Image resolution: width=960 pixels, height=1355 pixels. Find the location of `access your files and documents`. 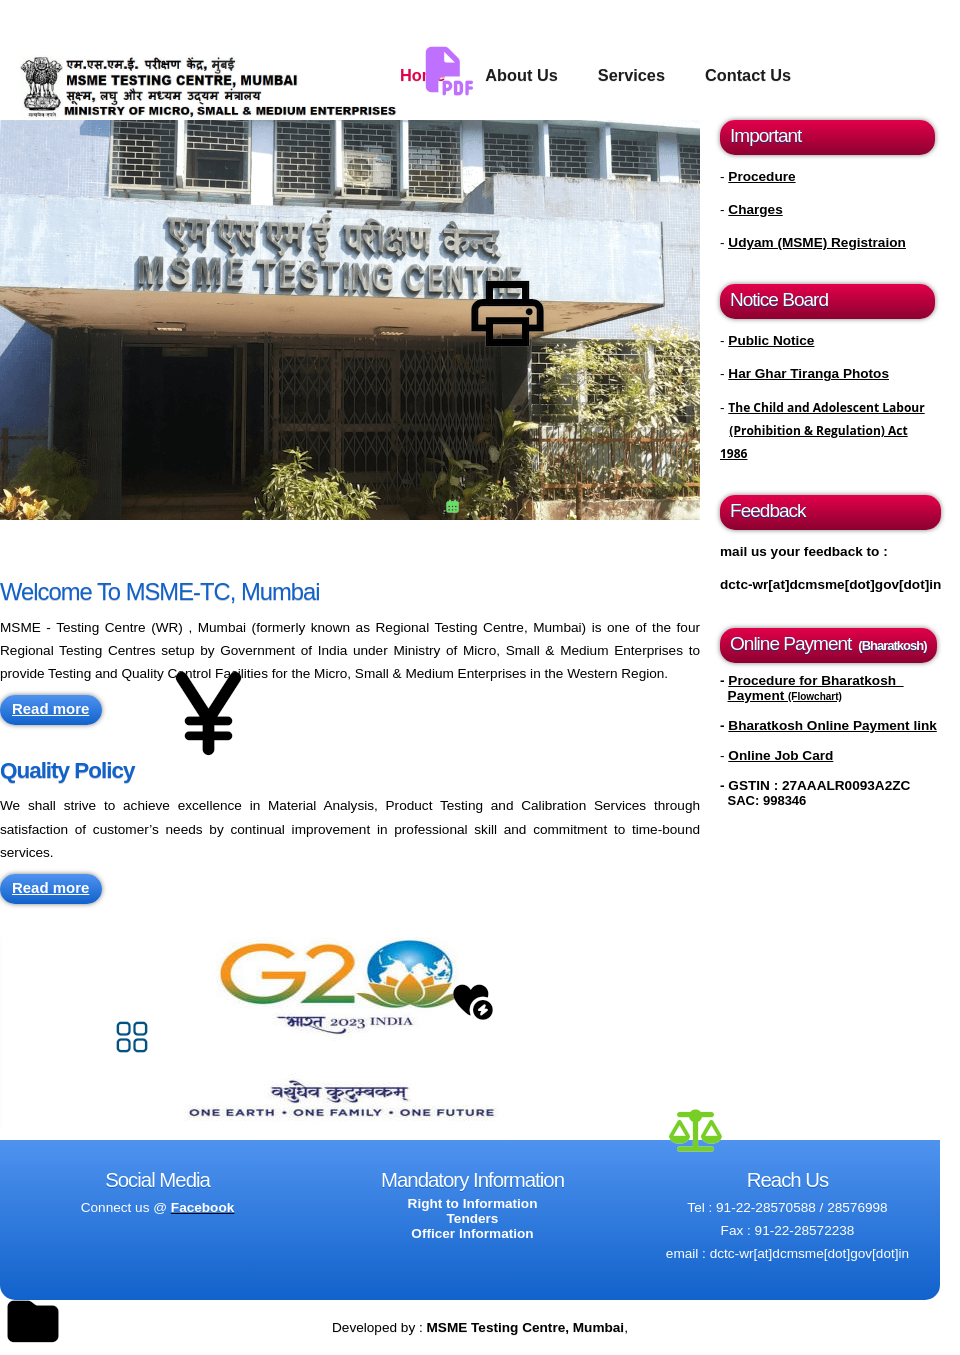

access your files and documents is located at coordinates (33, 1323).